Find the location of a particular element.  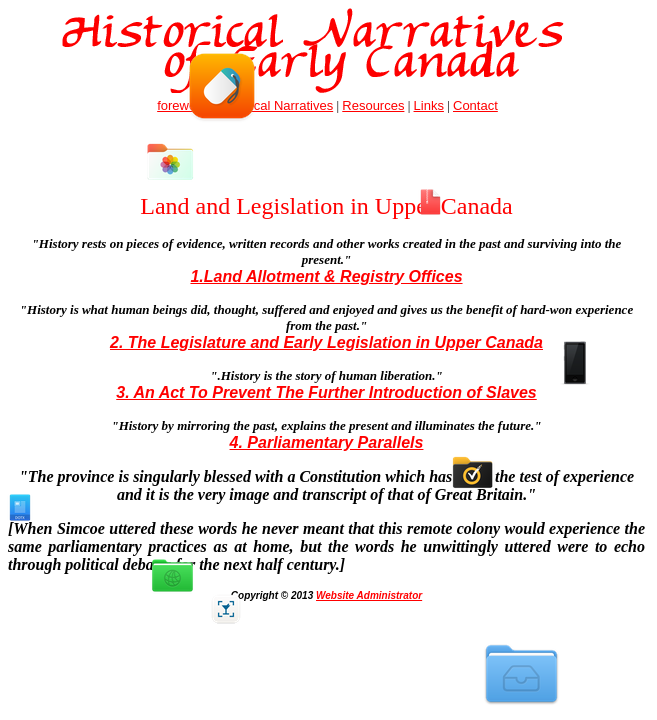

open office documents folder is located at coordinates (521, 673).